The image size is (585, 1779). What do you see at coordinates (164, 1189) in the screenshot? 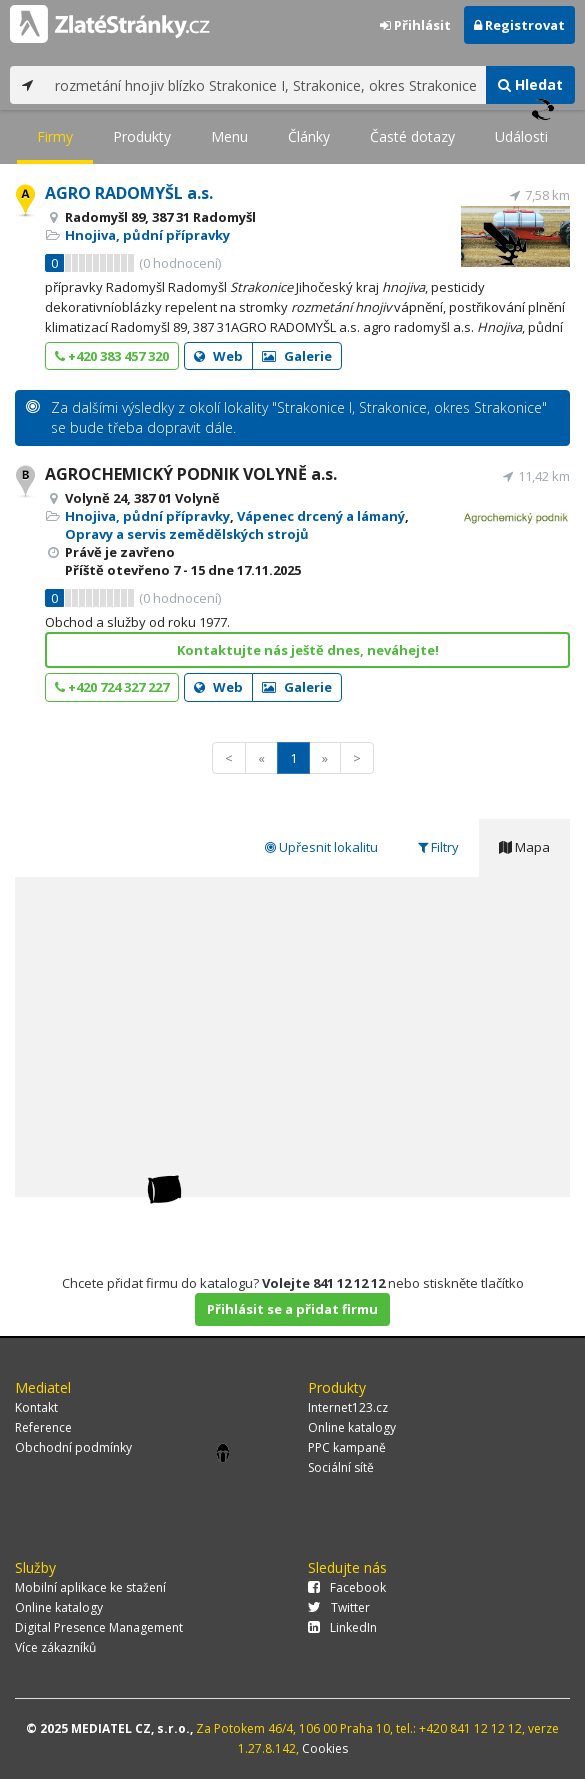
I see `indicates sleep mode or rest state` at bounding box center [164, 1189].